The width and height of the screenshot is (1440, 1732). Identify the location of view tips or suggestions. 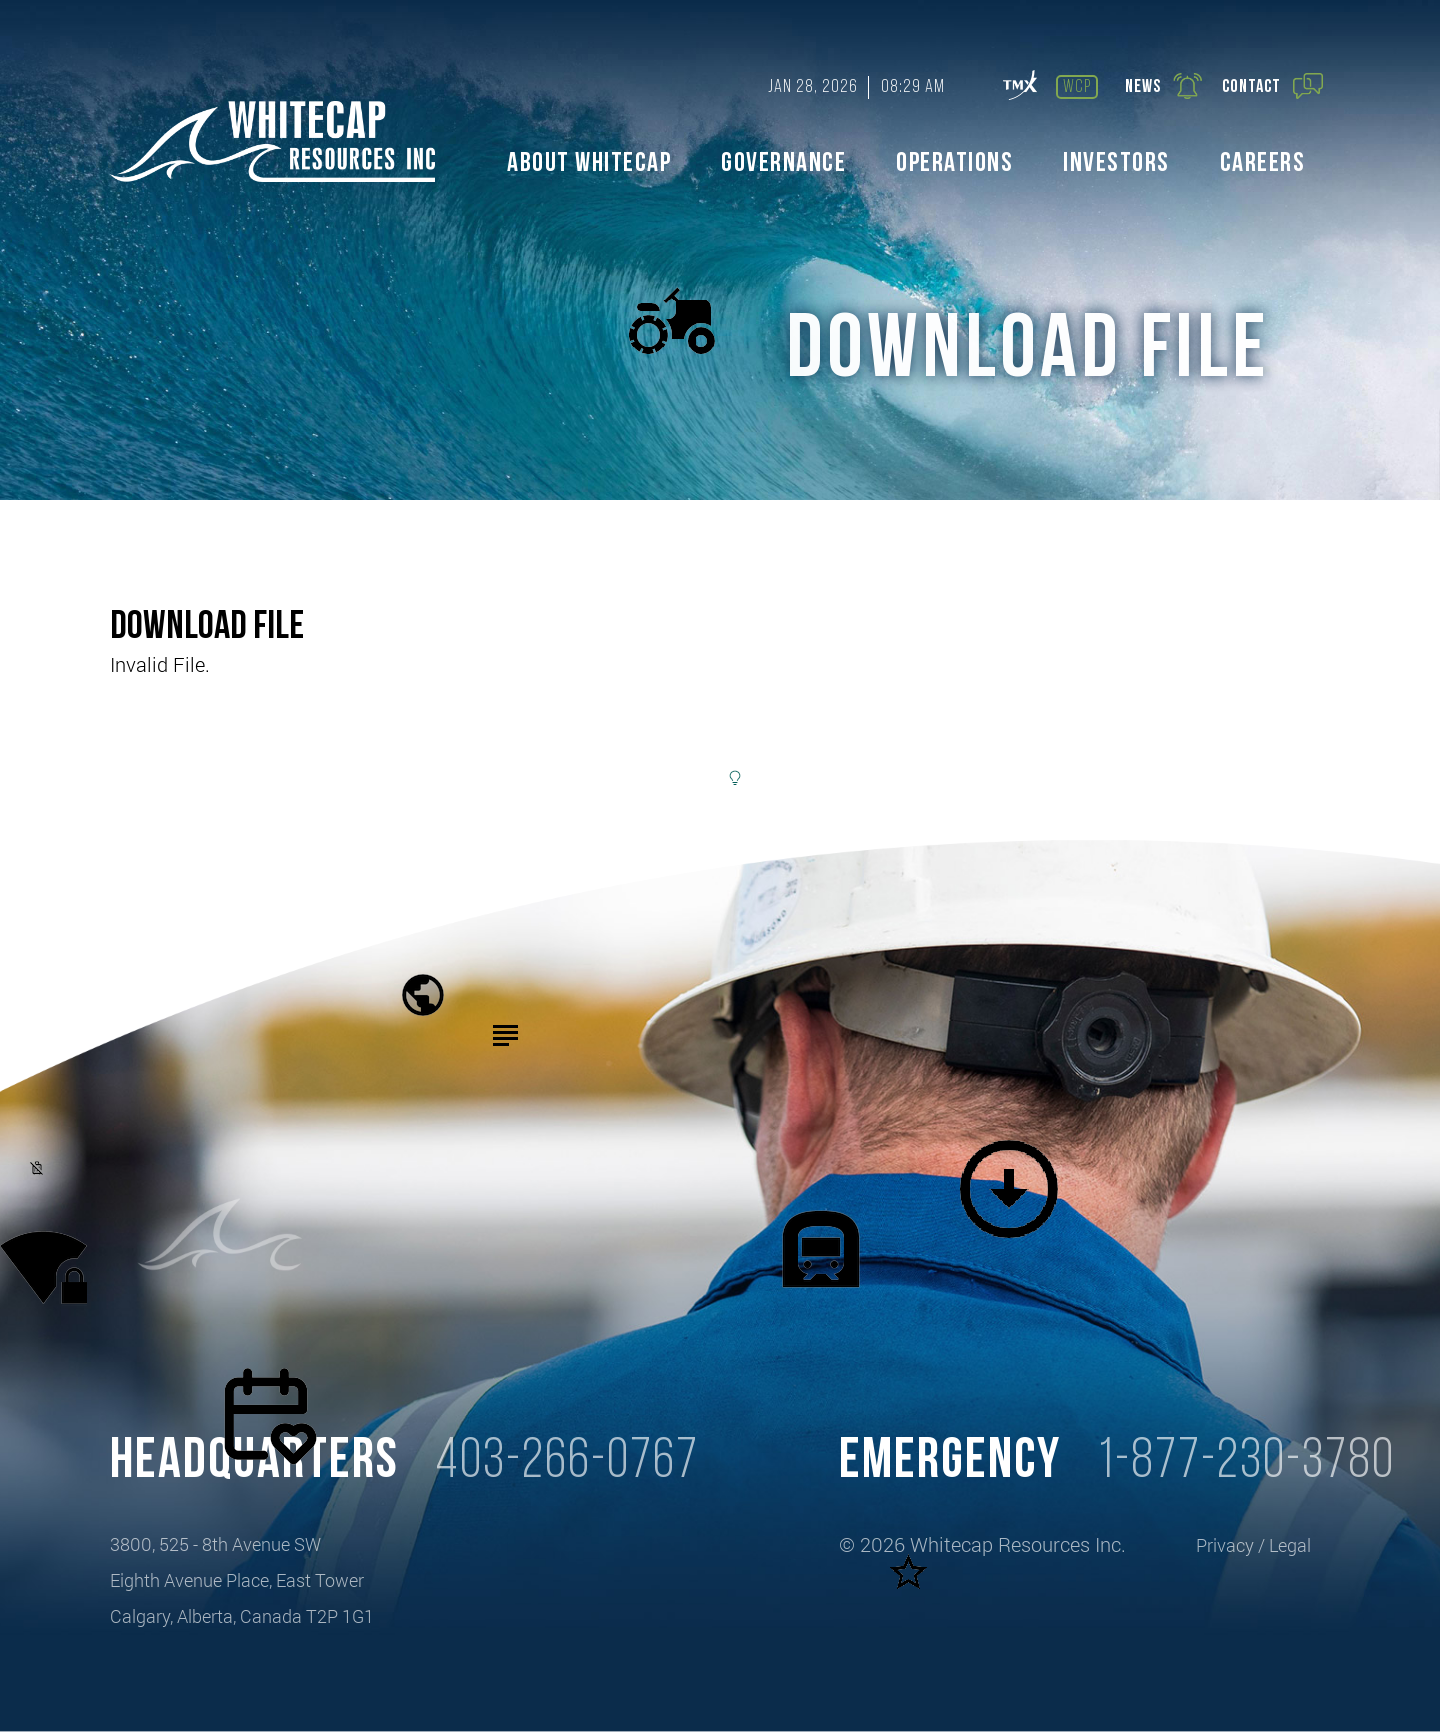
(735, 778).